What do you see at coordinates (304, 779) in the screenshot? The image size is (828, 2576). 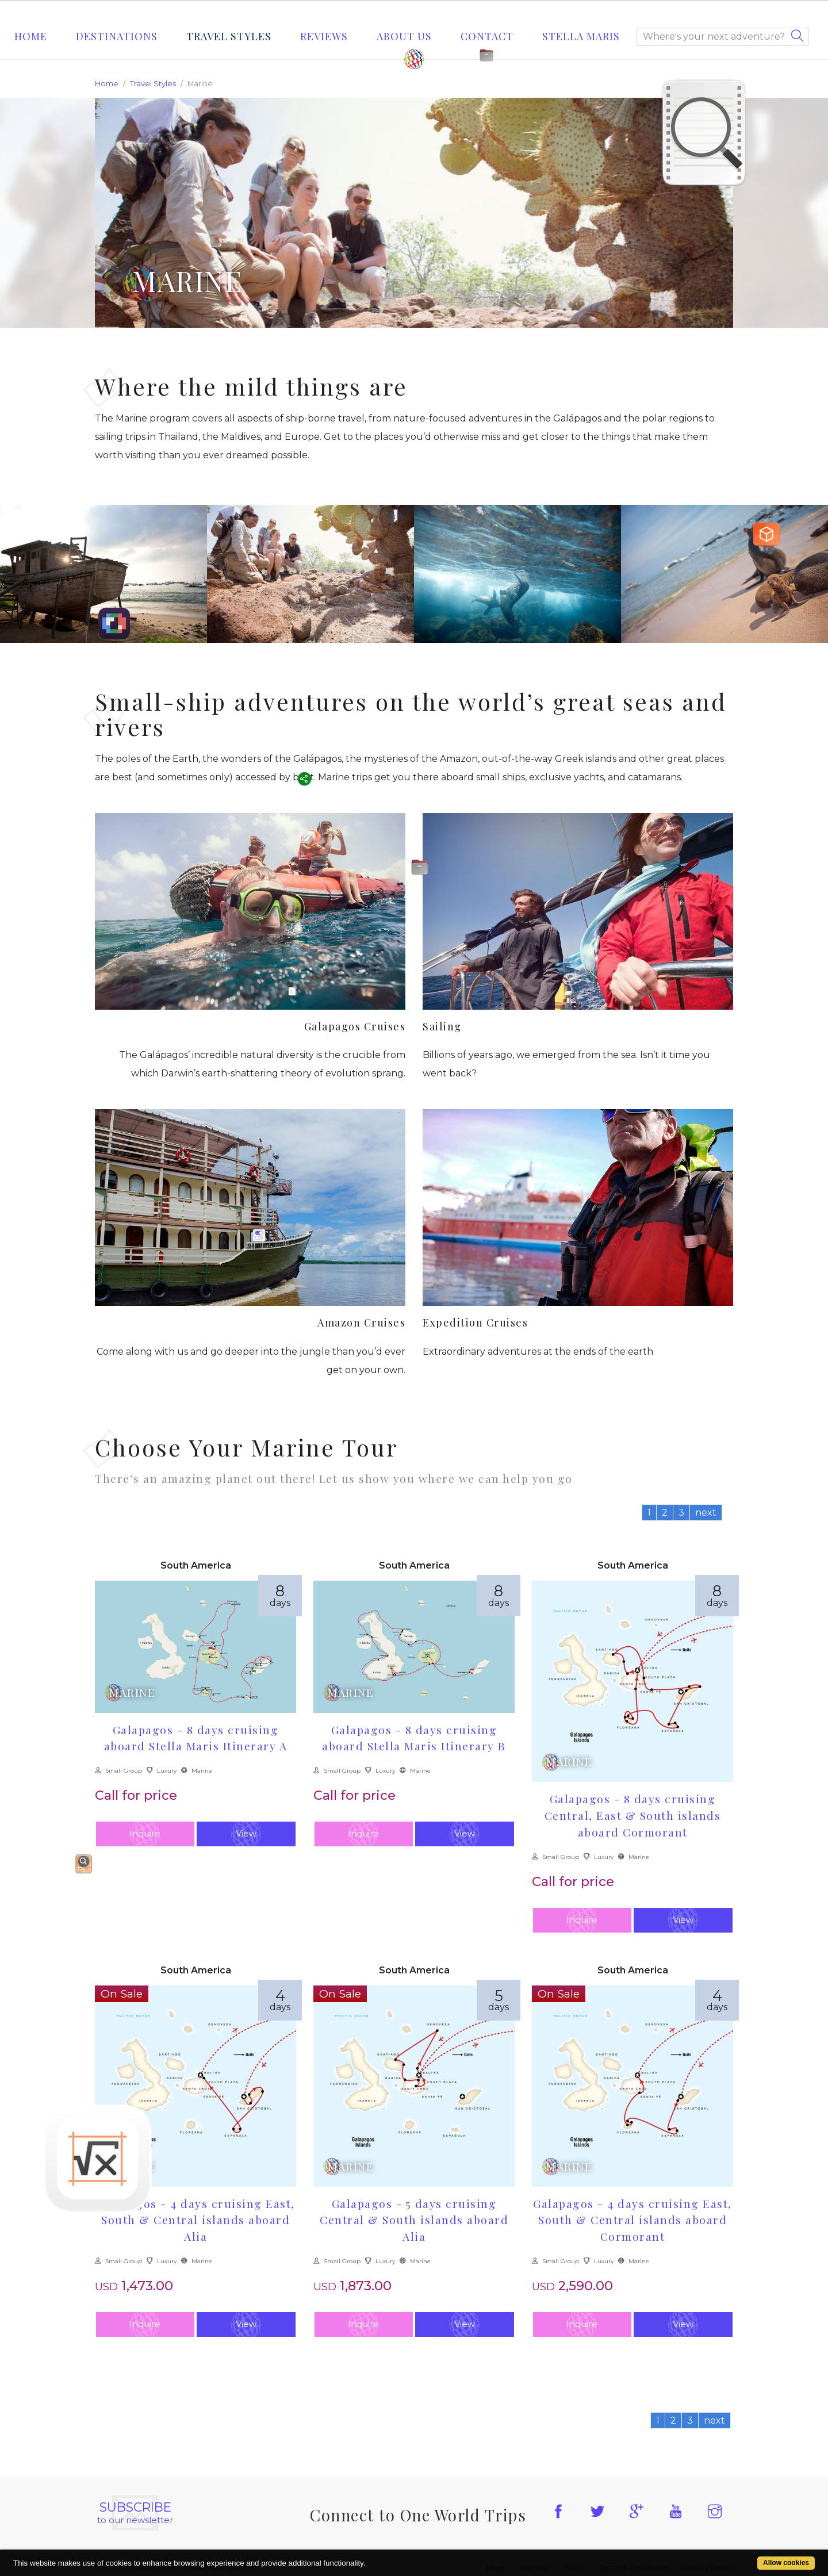 I see `access sharing and network preferences` at bounding box center [304, 779].